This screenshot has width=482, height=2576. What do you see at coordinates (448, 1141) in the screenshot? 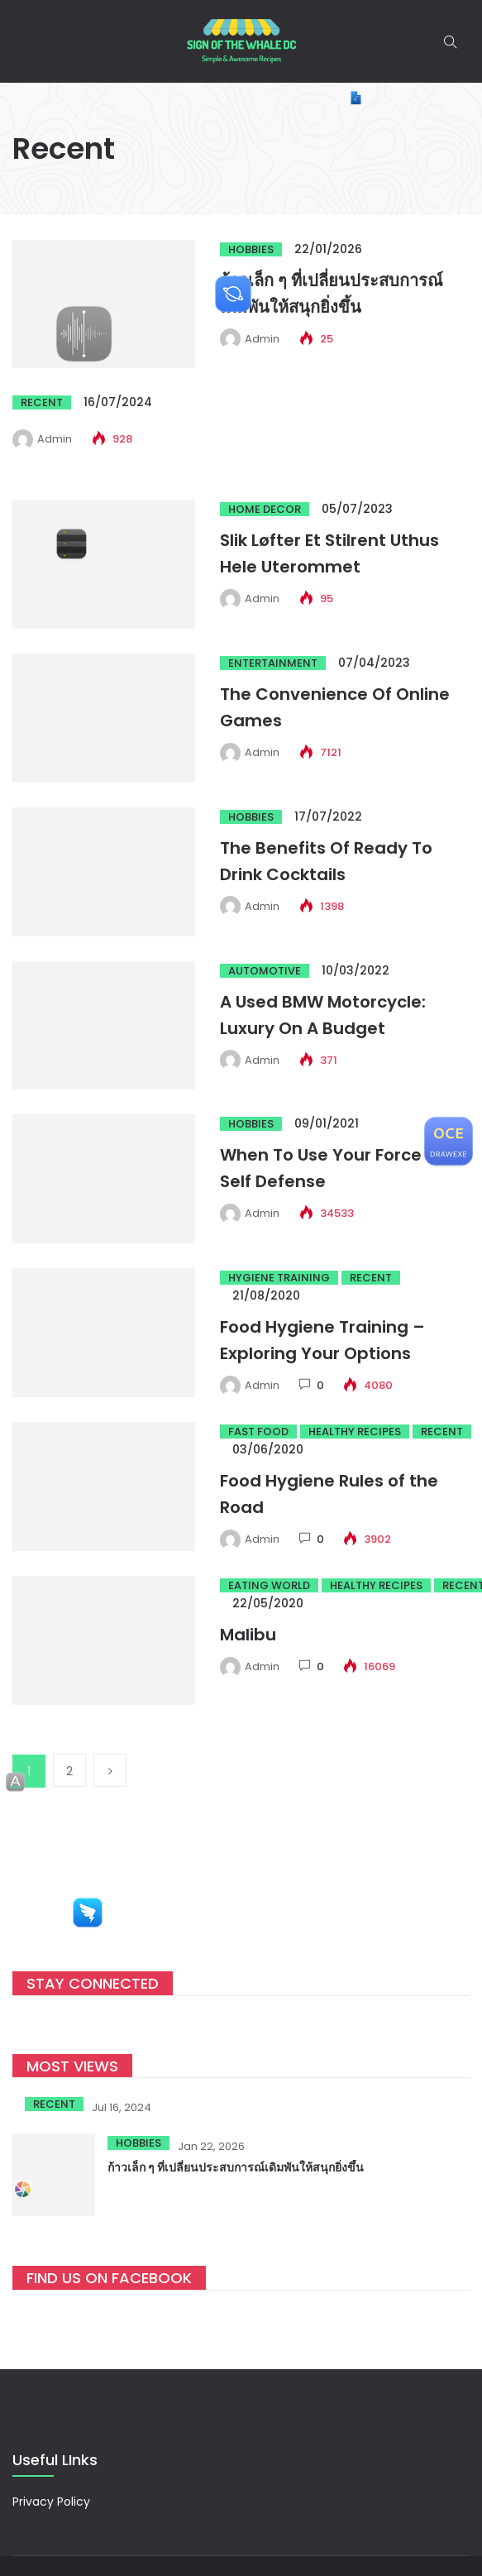
I see `open OCE DRAWEXE application` at bounding box center [448, 1141].